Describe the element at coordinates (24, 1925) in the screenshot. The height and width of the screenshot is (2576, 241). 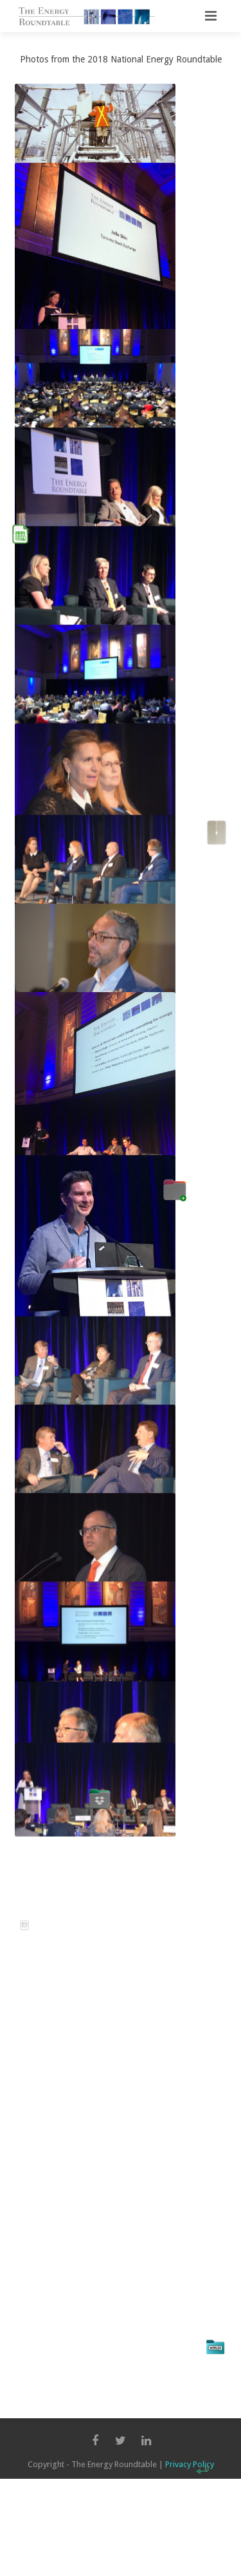
I see `a mobipocket ebook file` at that location.